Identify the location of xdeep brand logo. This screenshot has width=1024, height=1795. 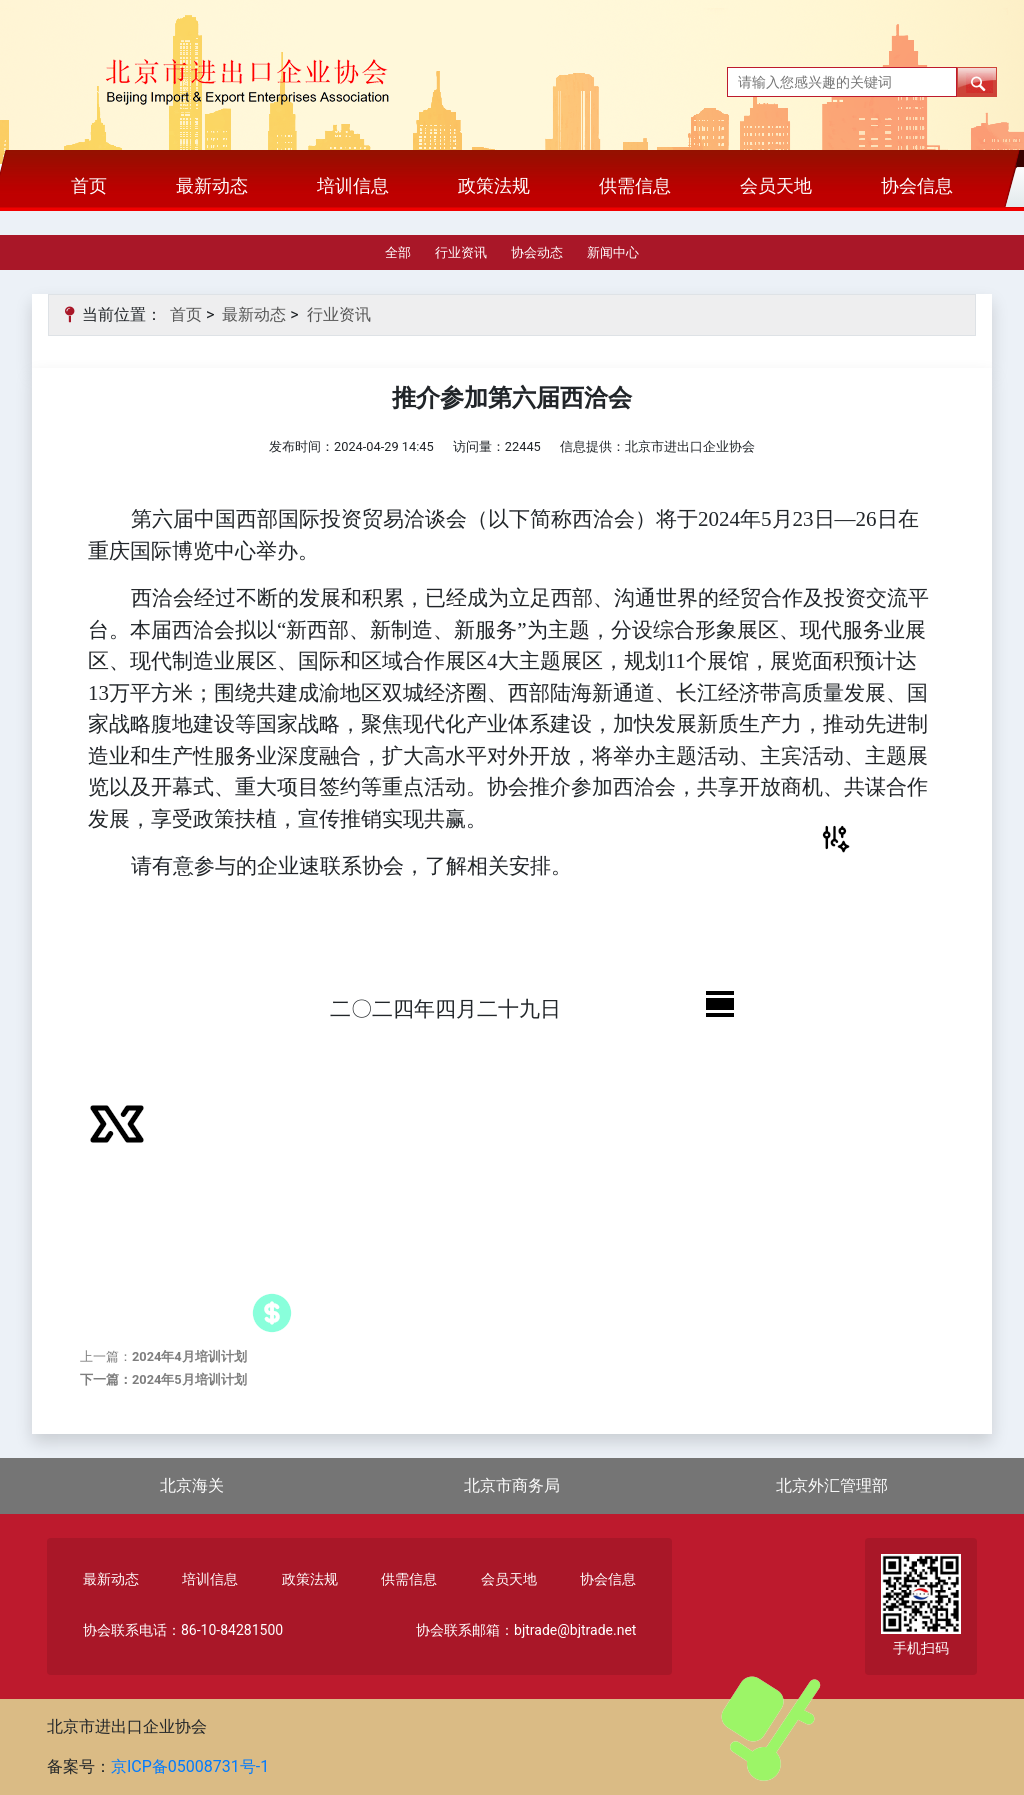
(117, 1124).